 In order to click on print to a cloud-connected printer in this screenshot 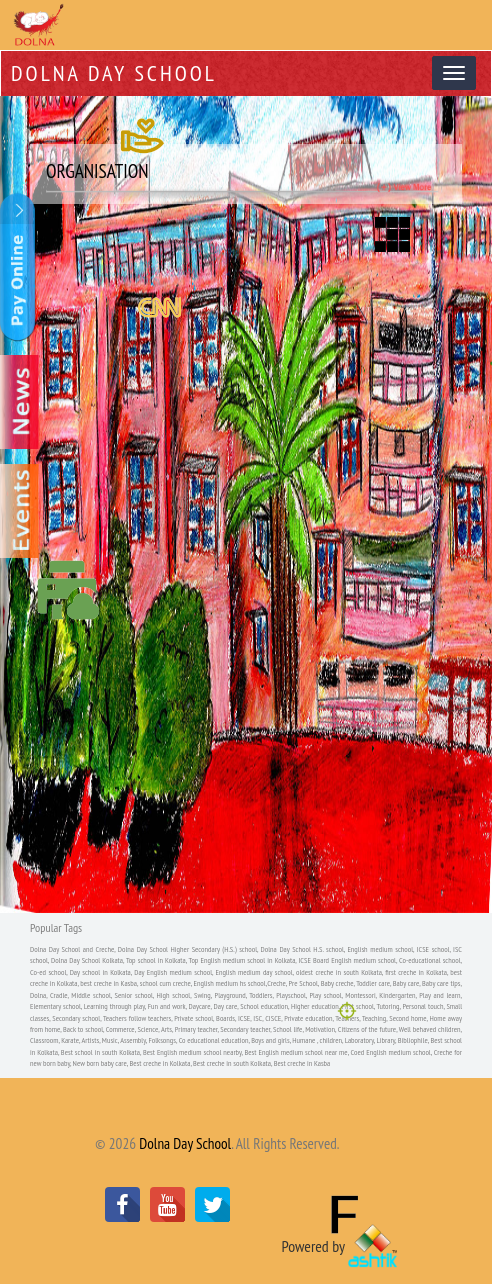, I will do `click(67, 590)`.